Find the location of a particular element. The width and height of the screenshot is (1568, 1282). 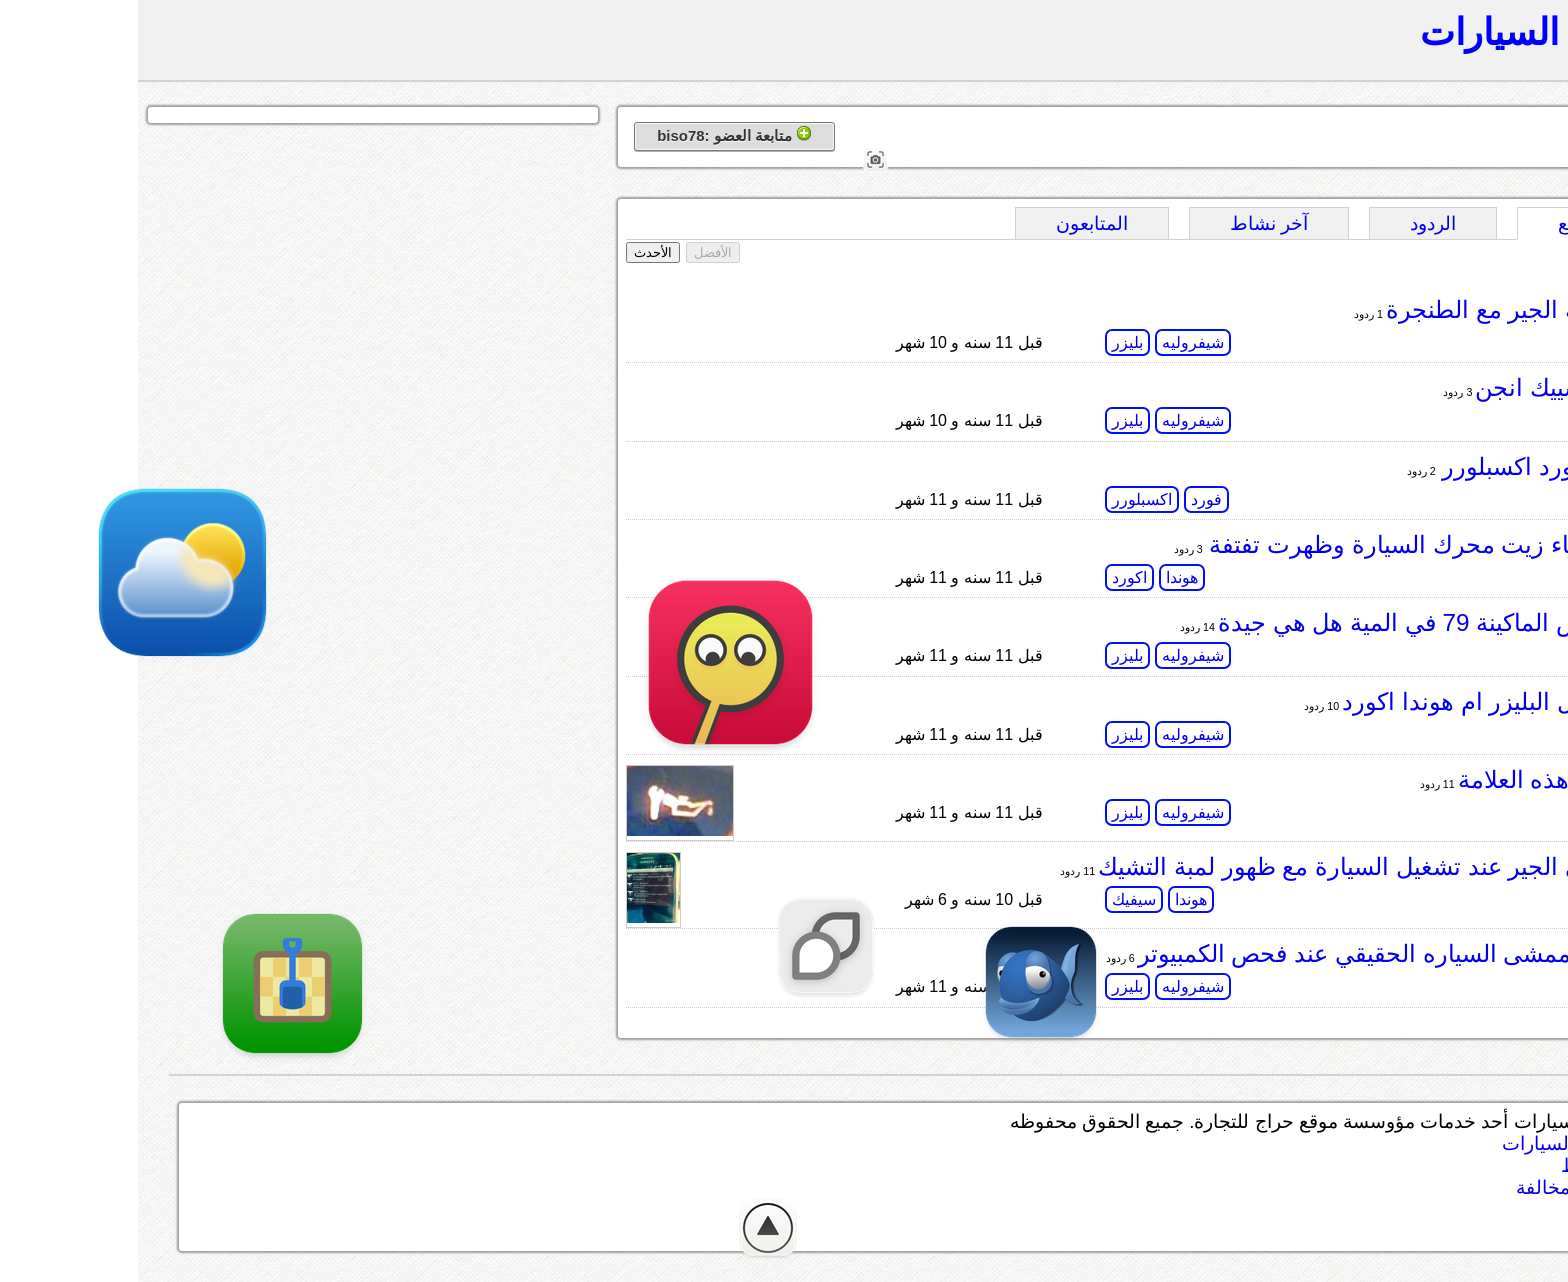

open the screenshot capture tool is located at coordinates (875, 159).